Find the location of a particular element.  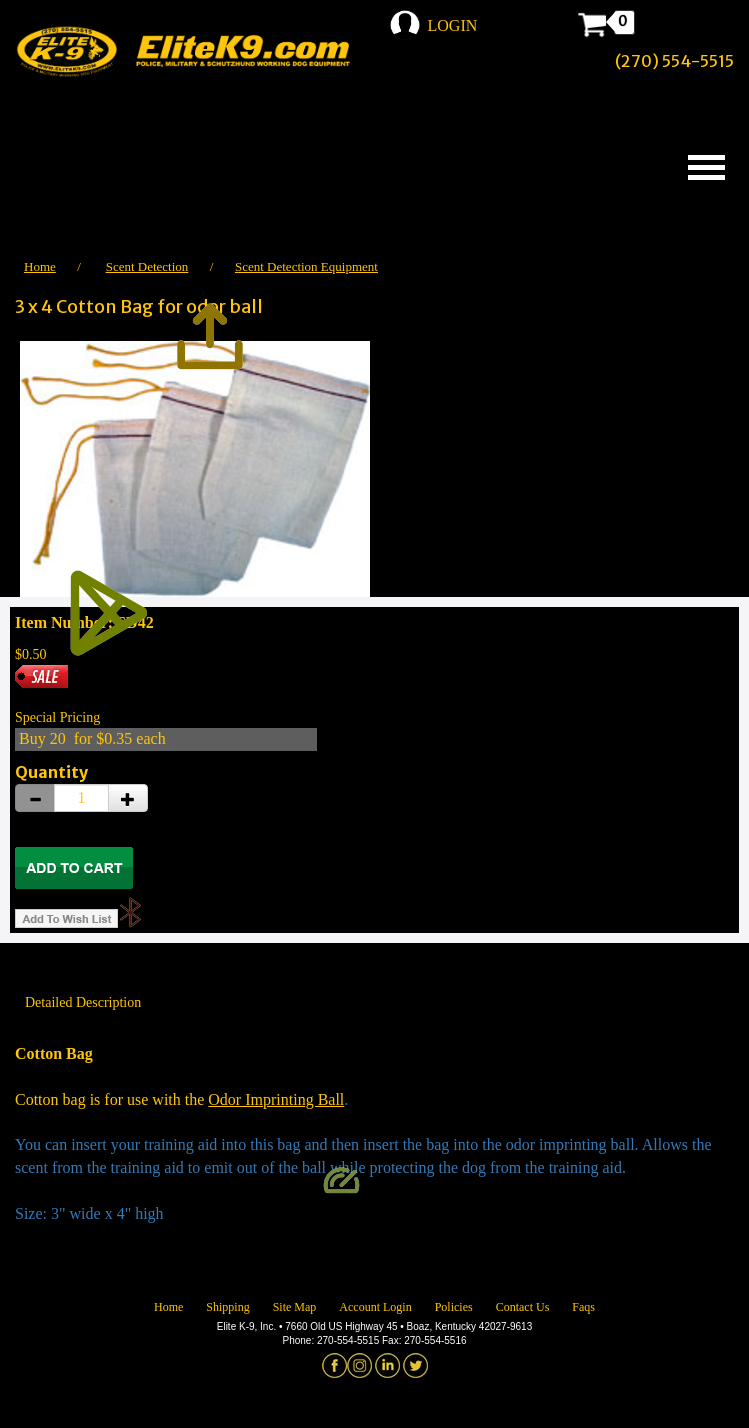

view performance or speed metrics is located at coordinates (341, 1181).